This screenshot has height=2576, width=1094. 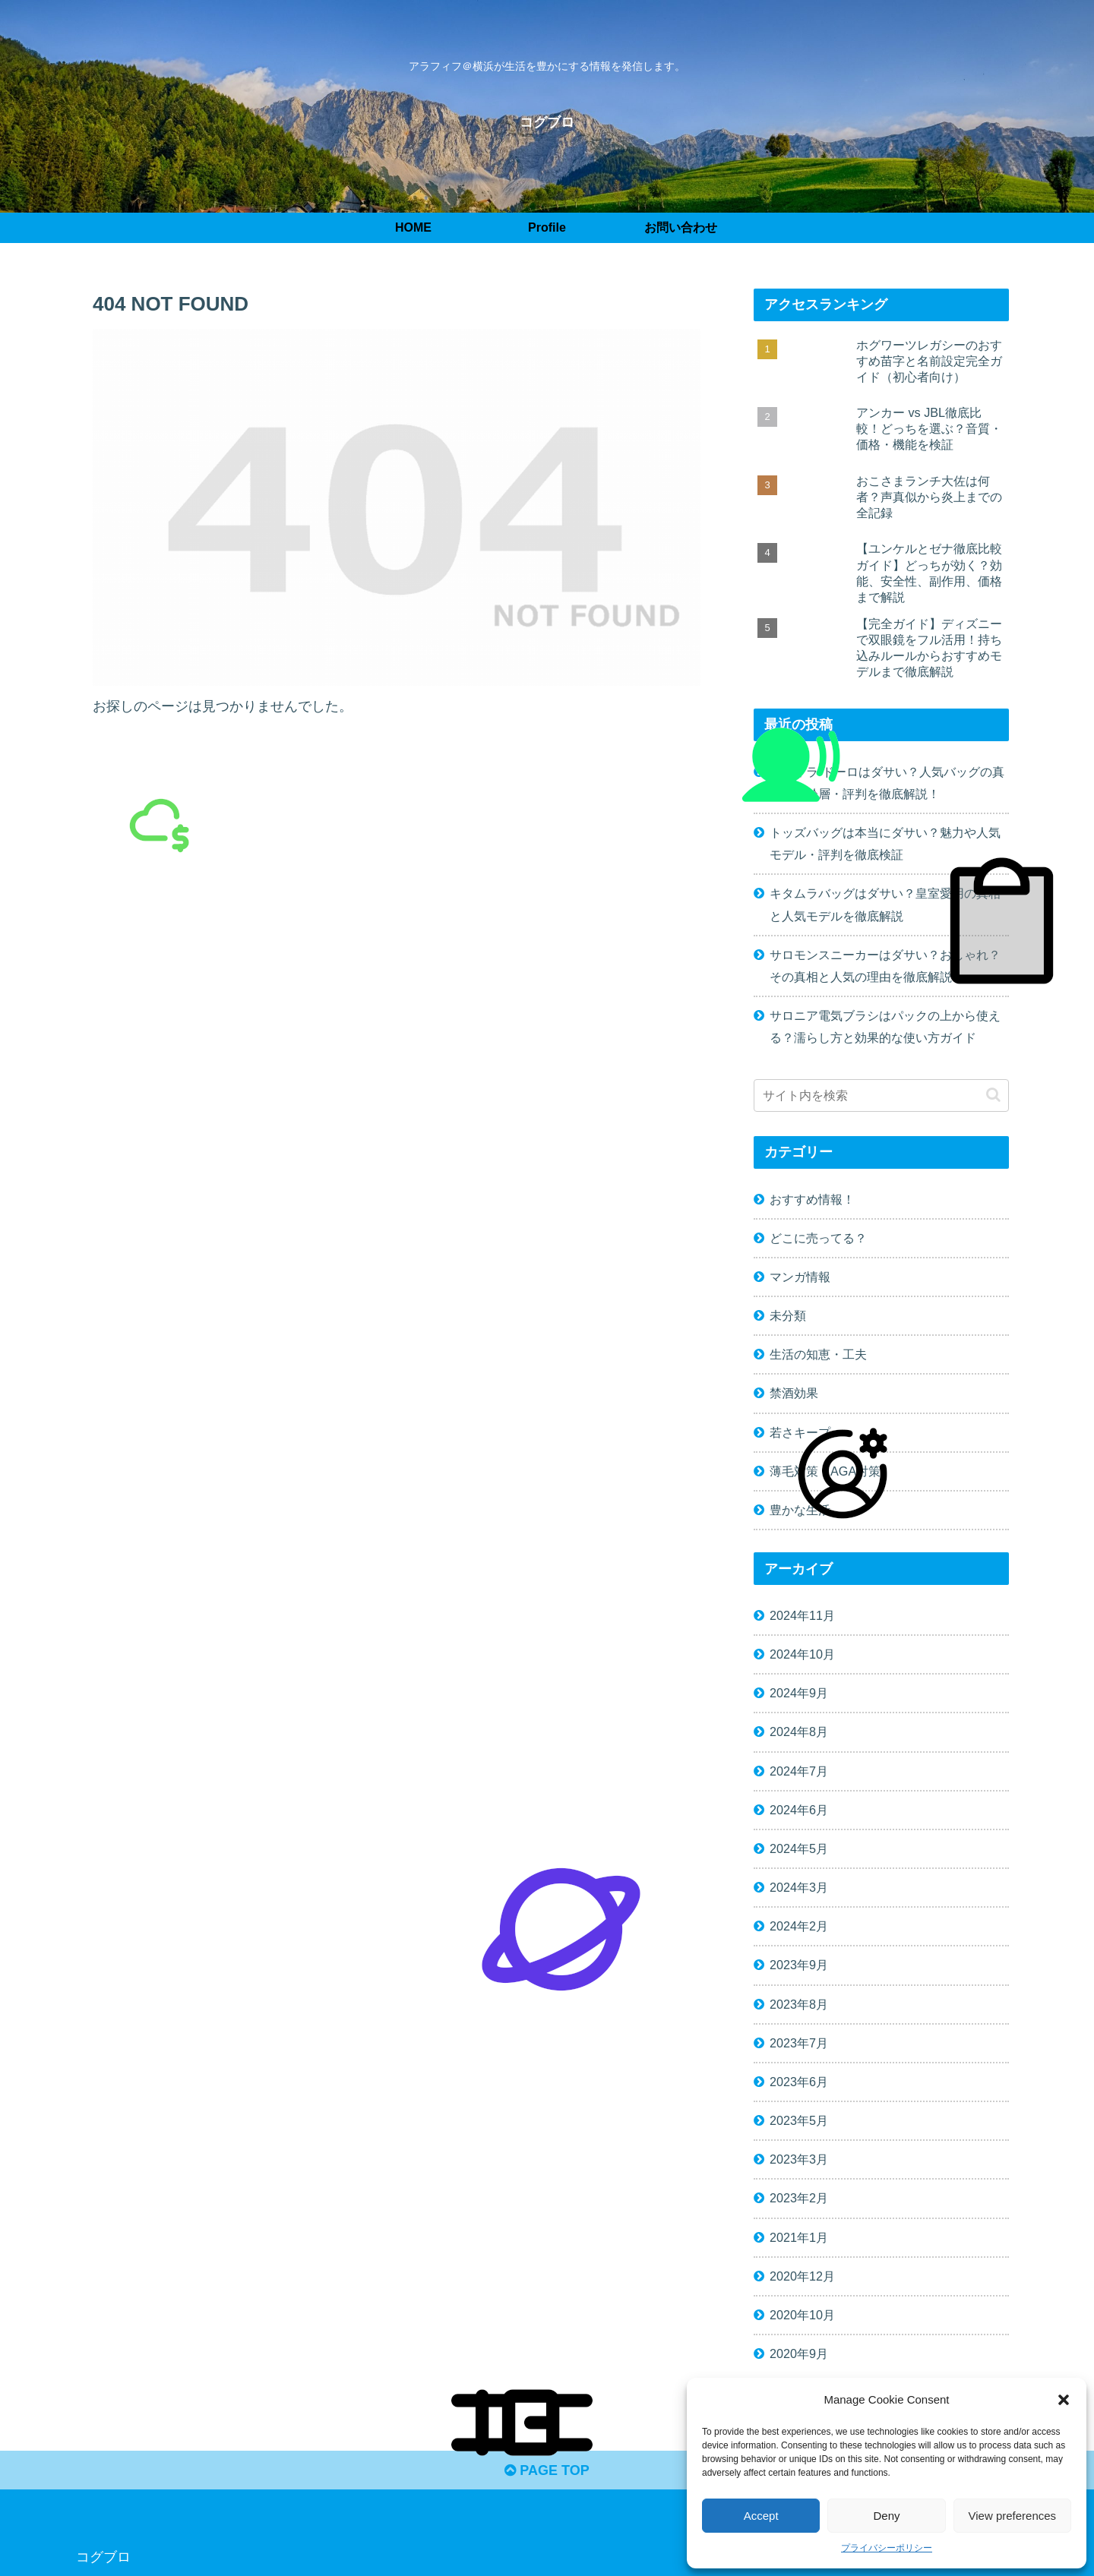 I want to click on view cloud storage pricing or billing, so click(x=160, y=821).